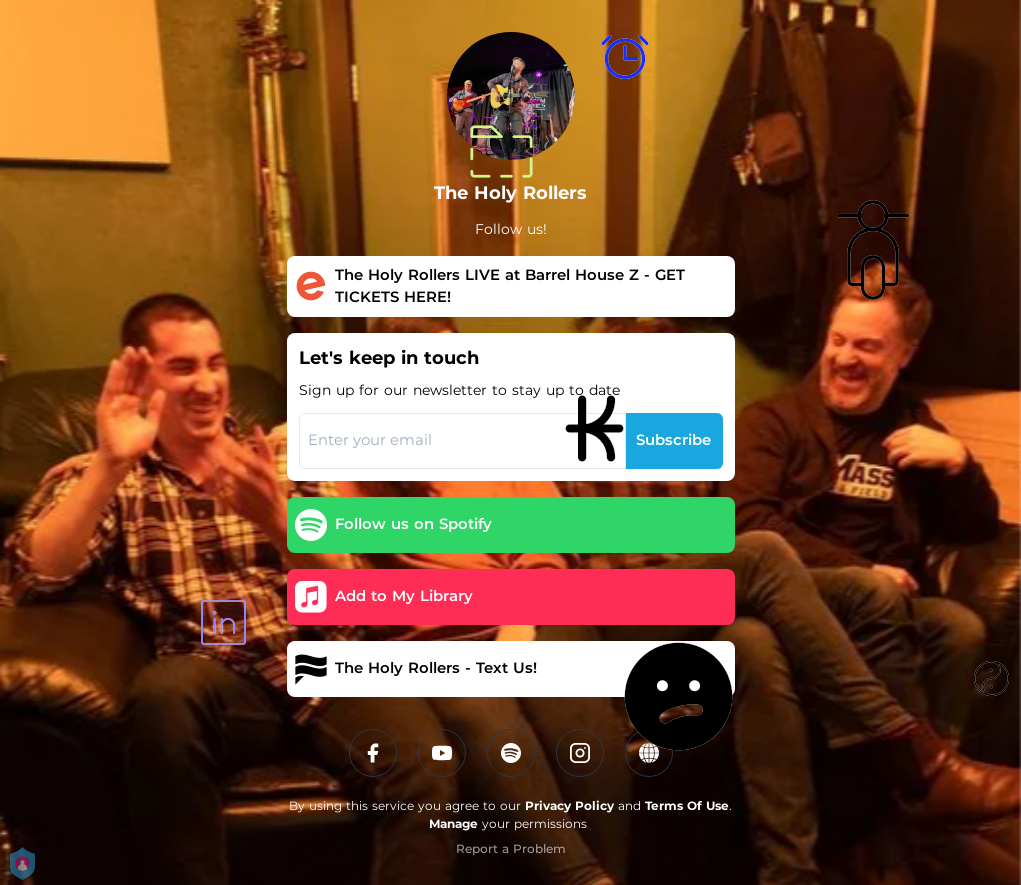 The image size is (1021, 885). Describe the element at coordinates (625, 57) in the screenshot. I see `set or manage alarms` at that location.